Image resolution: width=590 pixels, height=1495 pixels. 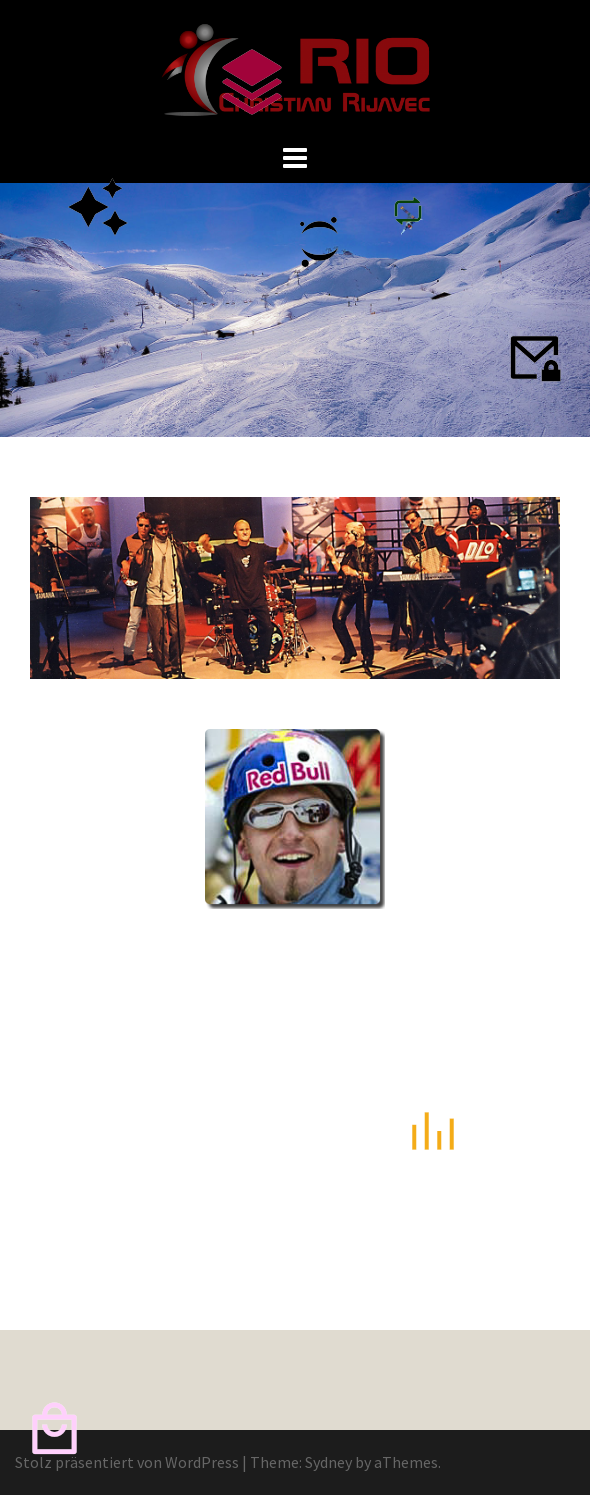 I want to click on open Jupyter notebook environment, so click(x=319, y=242).